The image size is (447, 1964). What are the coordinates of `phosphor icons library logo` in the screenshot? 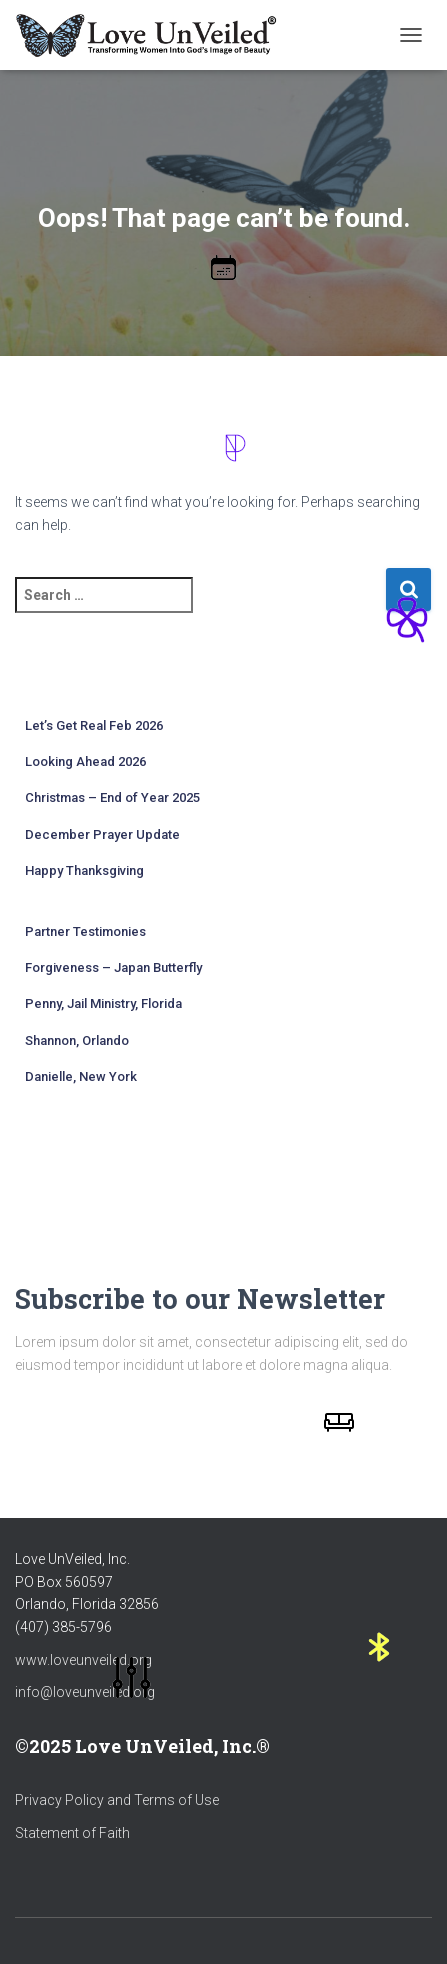 It's located at (233, 446).